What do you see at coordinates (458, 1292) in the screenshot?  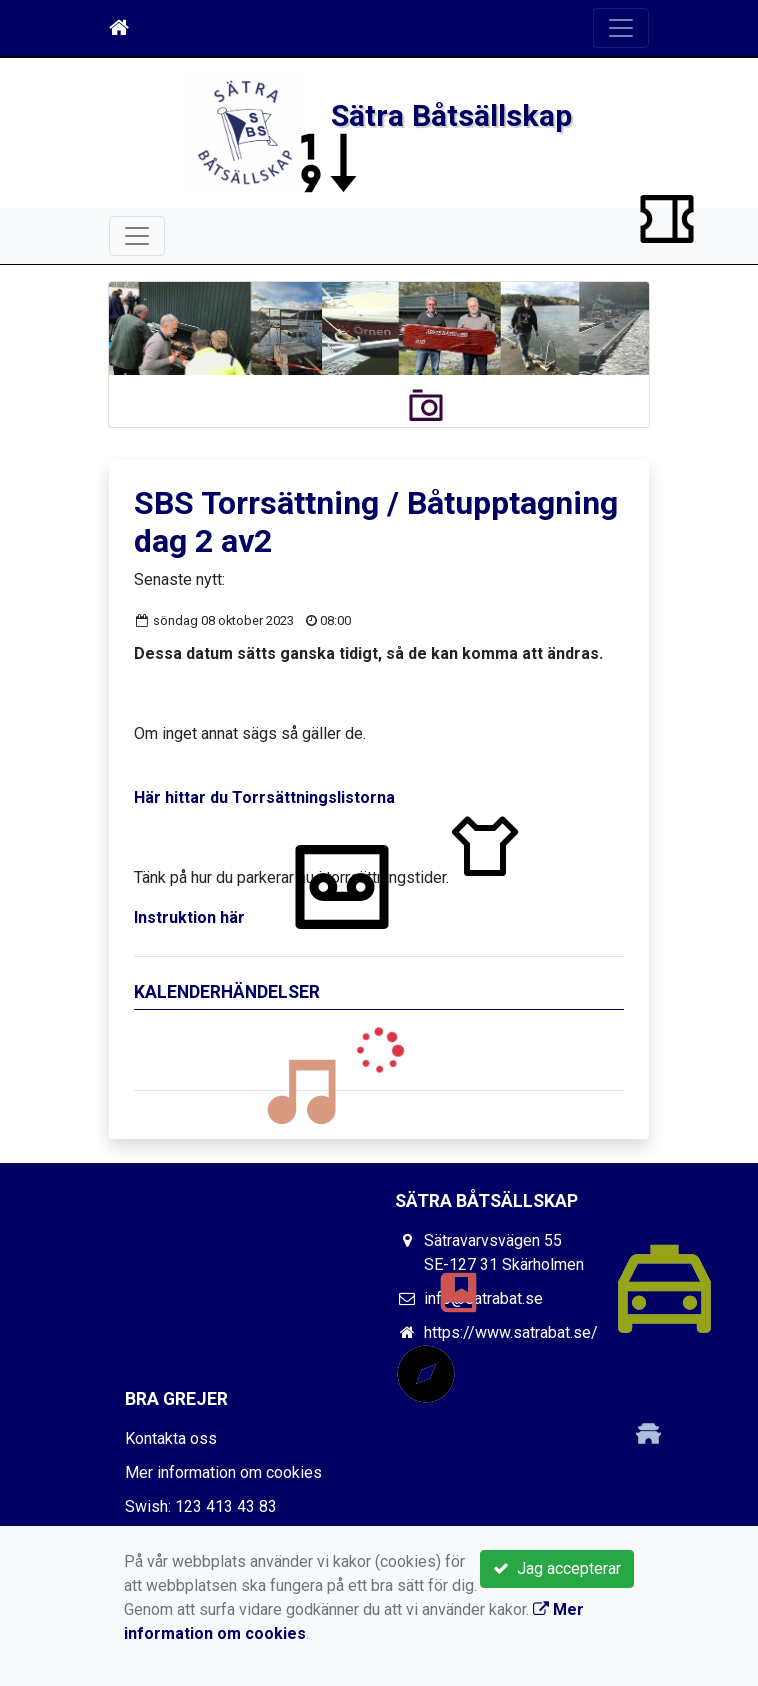 I see `access your bookmarked items` at bounding box center [458, 1292].